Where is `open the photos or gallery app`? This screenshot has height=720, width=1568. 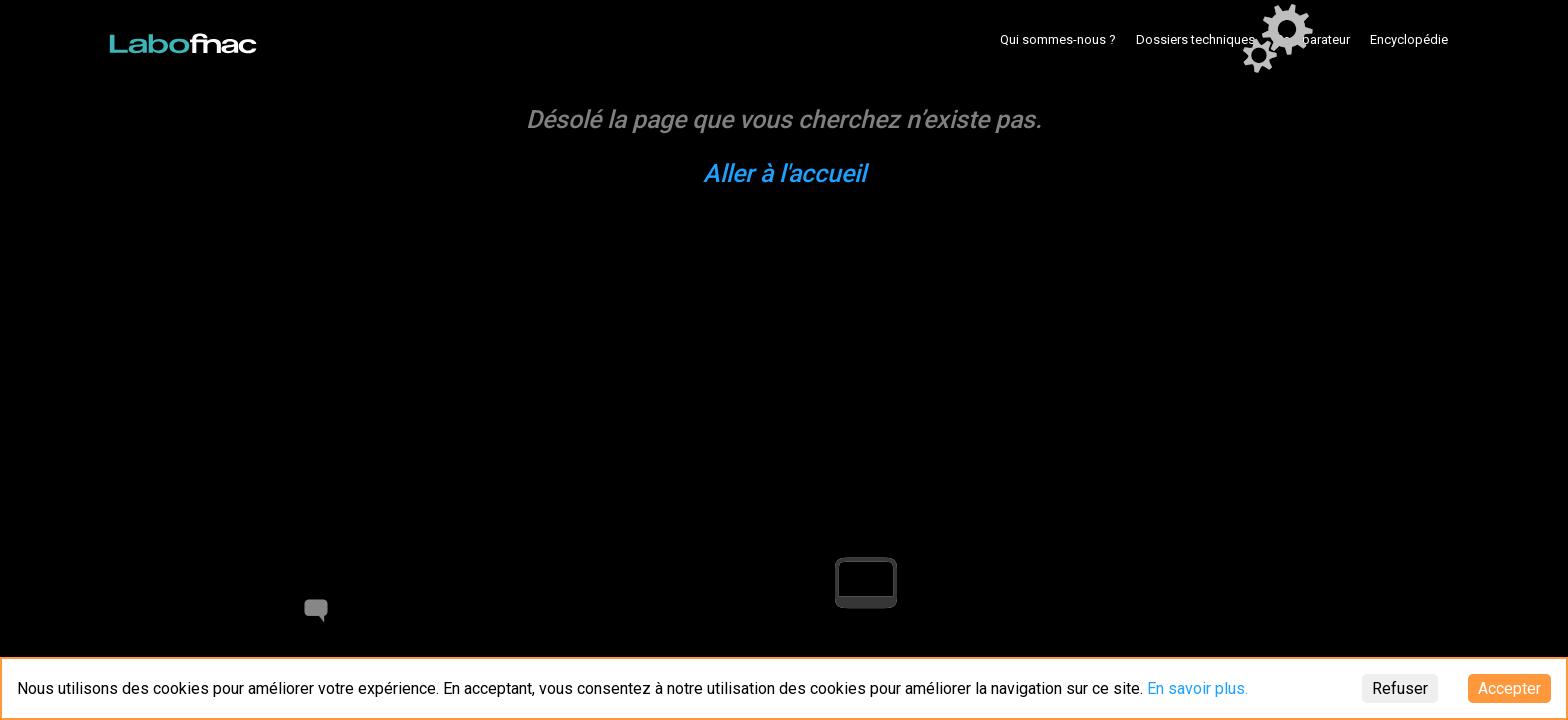
open the photos or gallery app is located at coordinates (866, 581).